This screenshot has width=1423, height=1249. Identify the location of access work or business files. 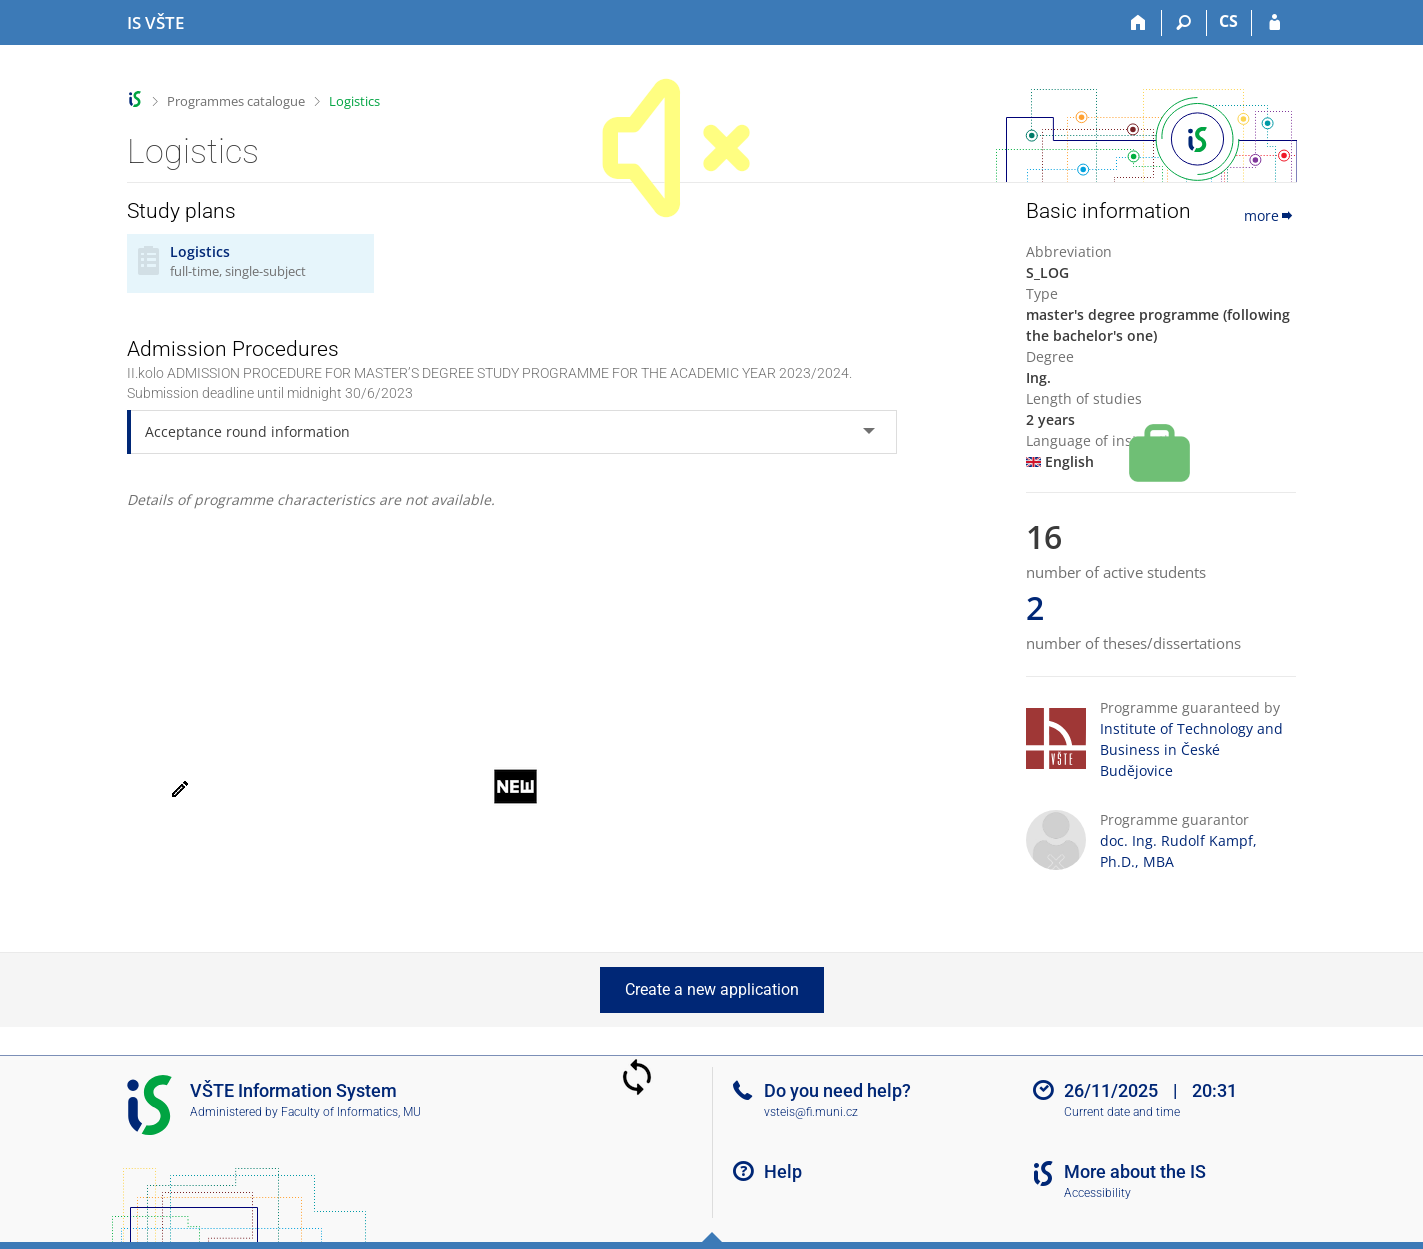
(1159, 454).